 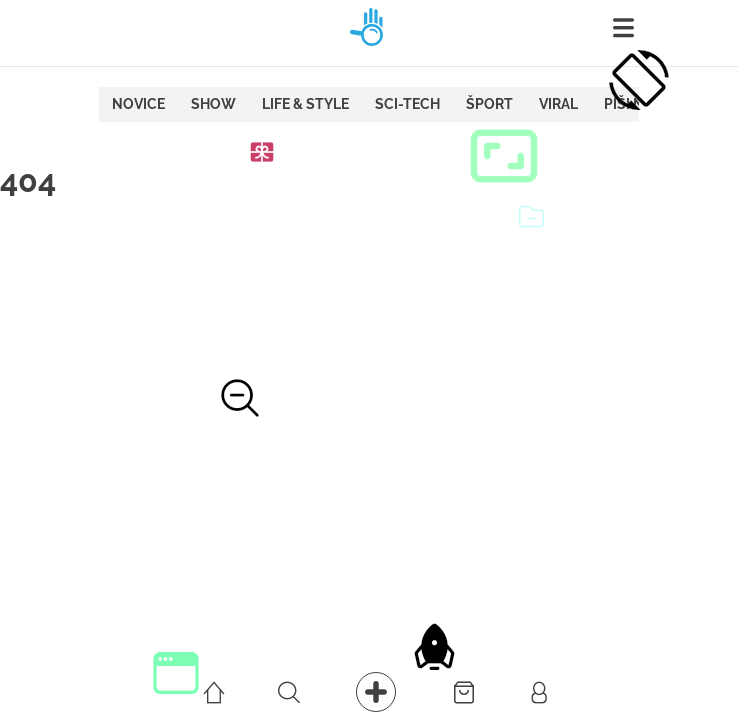 What do you see at coordinates (176, 673) in the screenshot?
I see `open a new window` at bounding box center [176, 673].